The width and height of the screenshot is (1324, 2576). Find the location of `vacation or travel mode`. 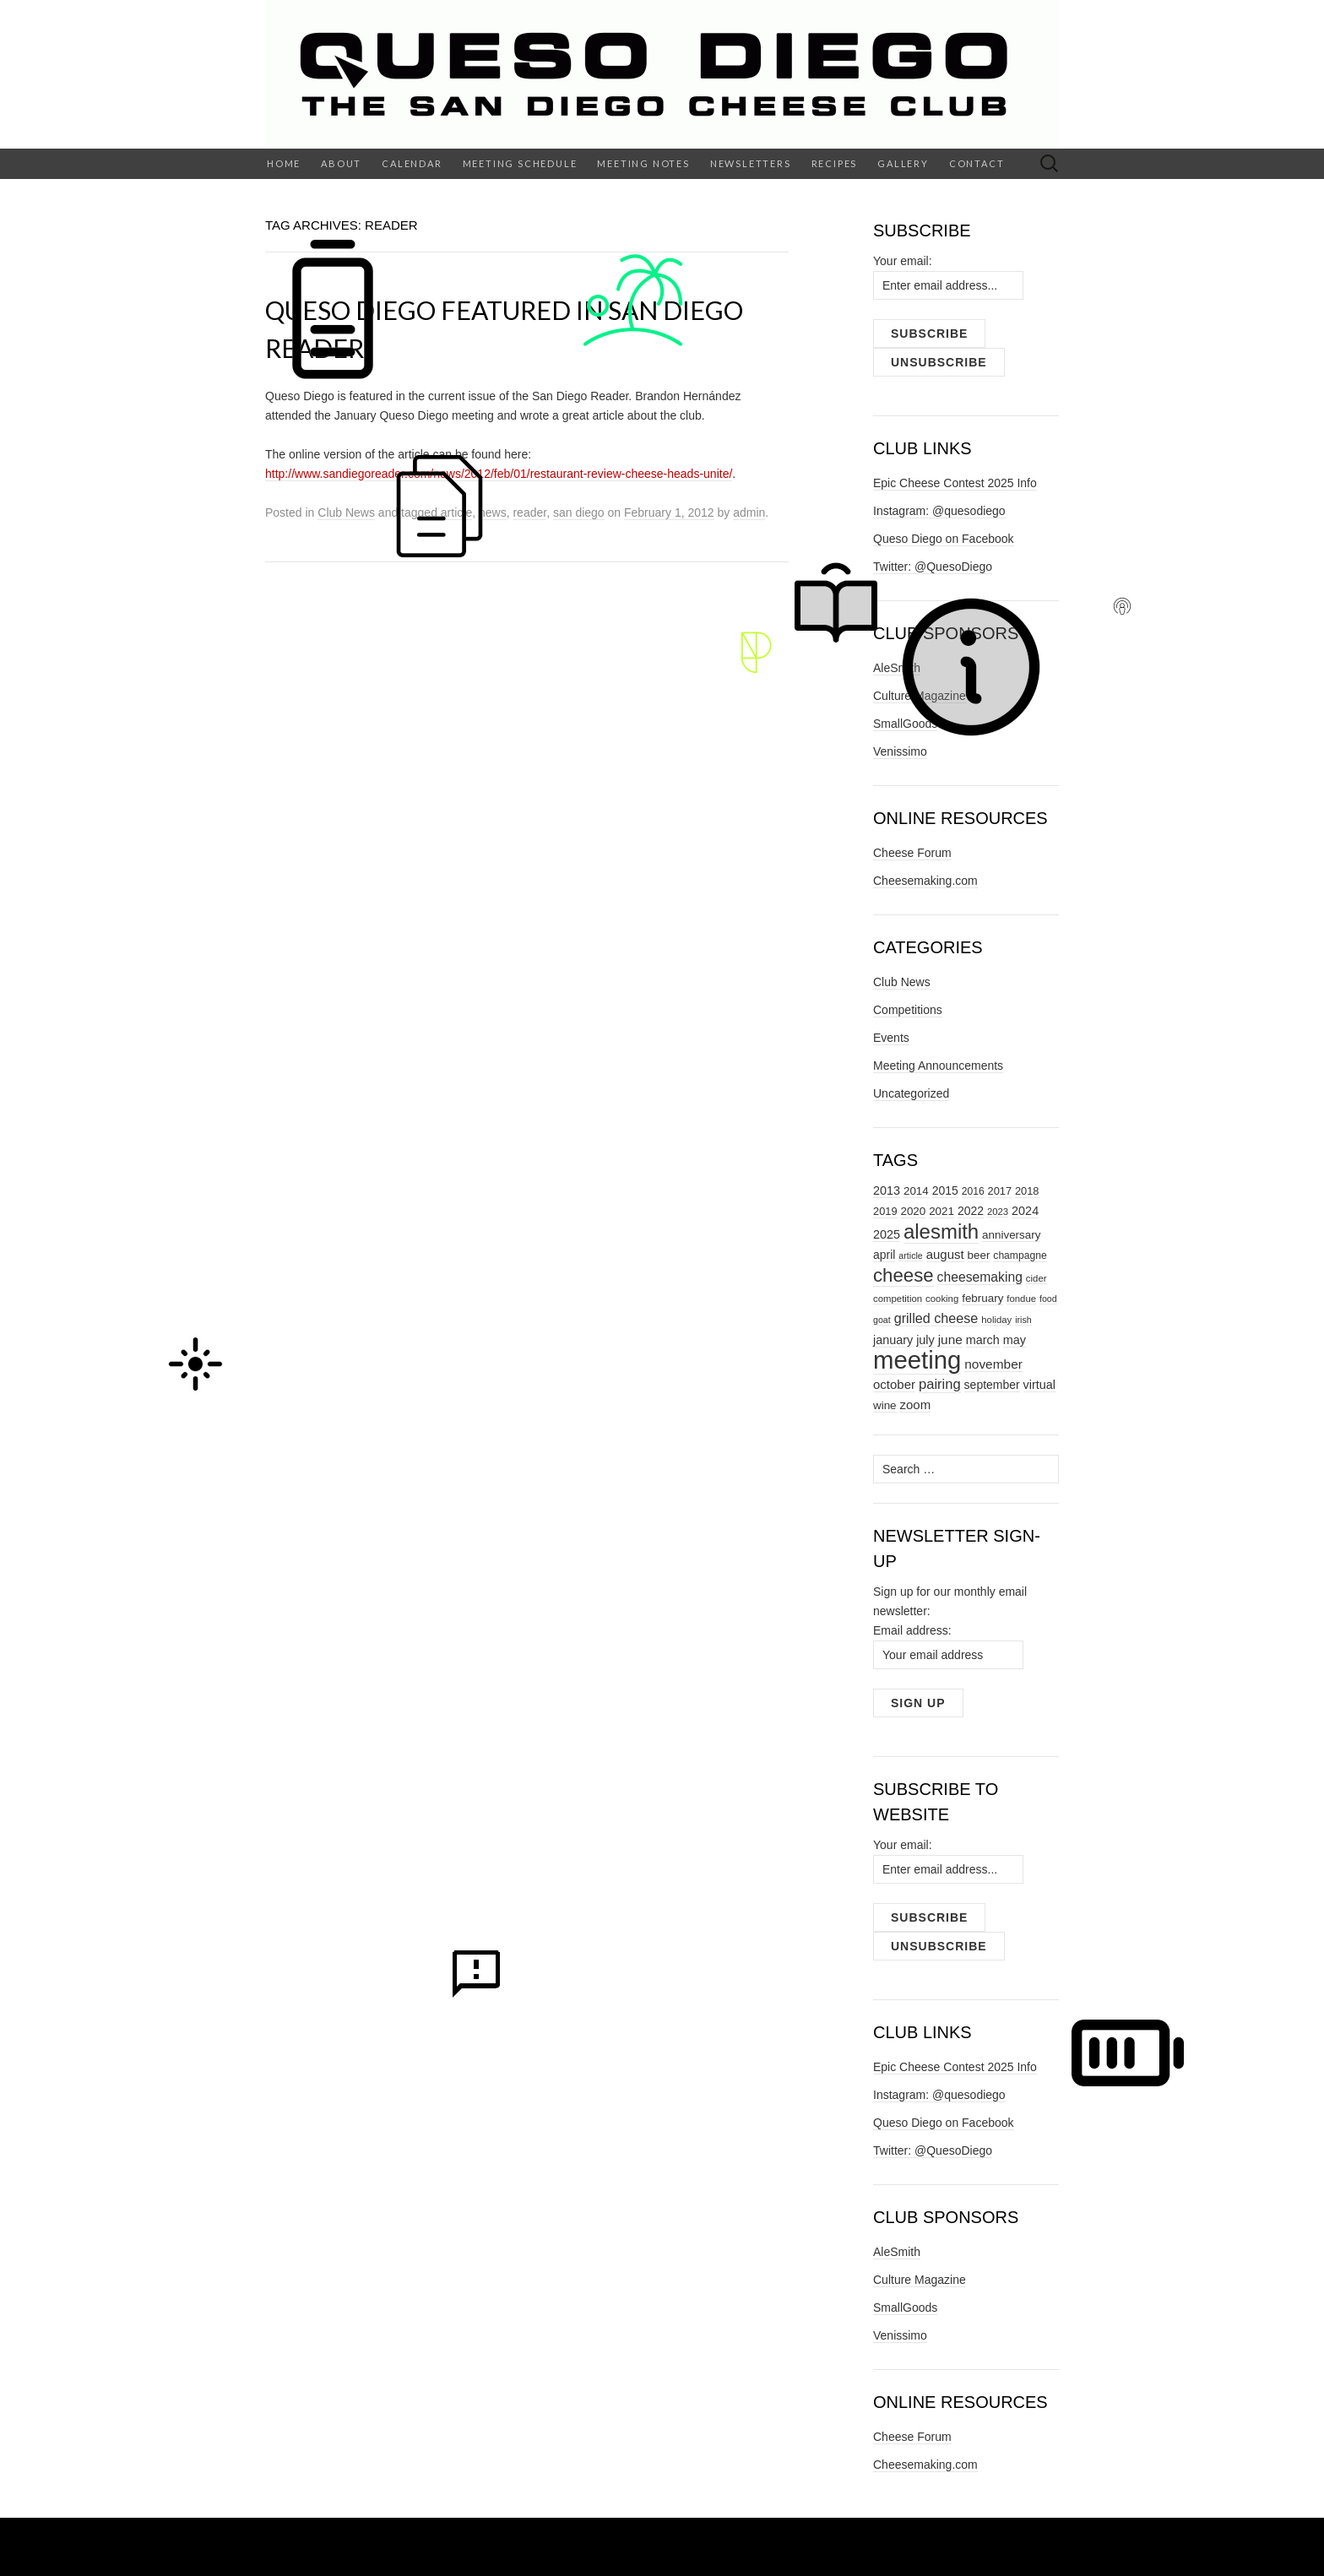

vacation or travel mode is located at coordinates (632, 300).